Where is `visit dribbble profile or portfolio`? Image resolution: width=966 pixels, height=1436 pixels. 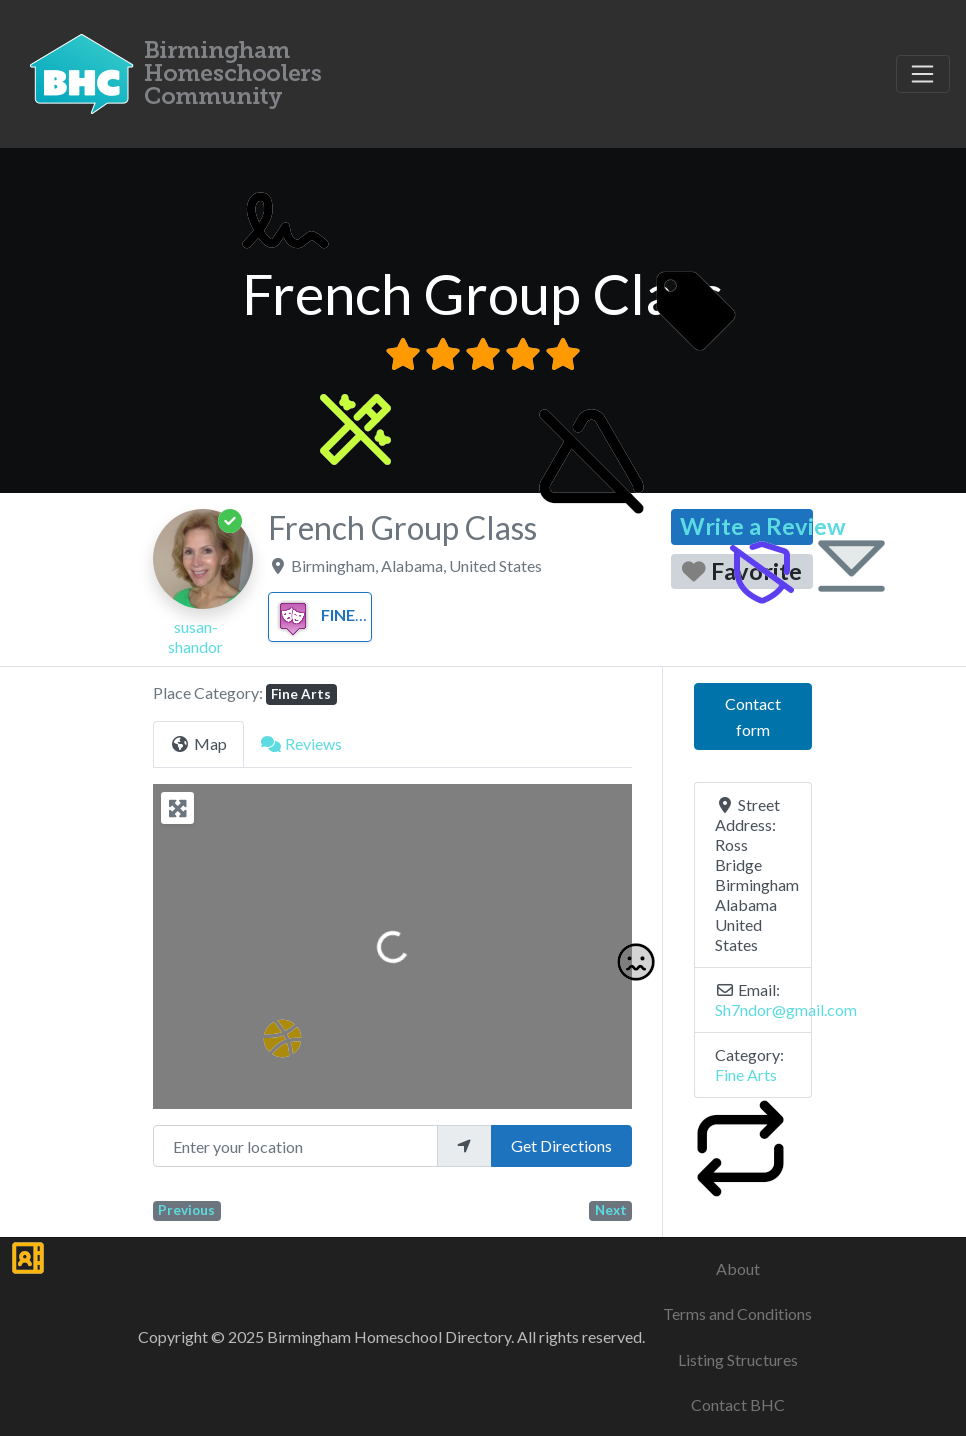
visit dribbble profile or portfolio is located at coordinates (282, 1038).